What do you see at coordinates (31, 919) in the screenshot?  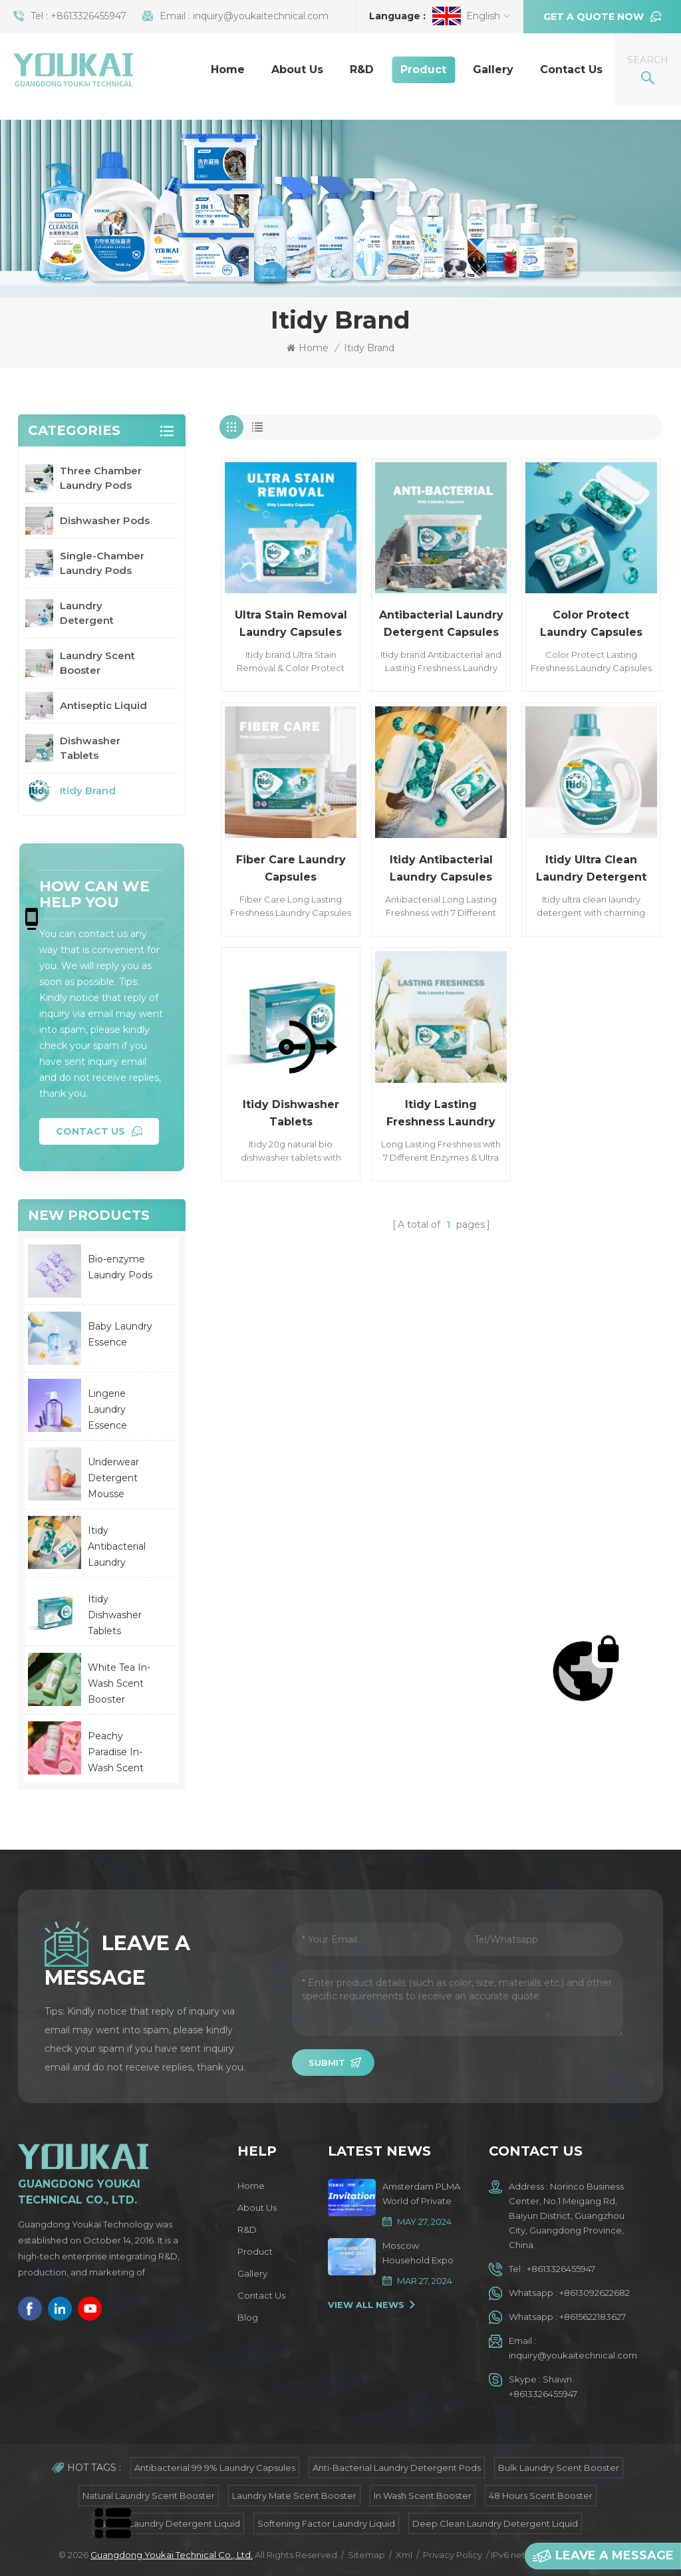 I see `dock your device to an external station` at bounding box center [31, 919].